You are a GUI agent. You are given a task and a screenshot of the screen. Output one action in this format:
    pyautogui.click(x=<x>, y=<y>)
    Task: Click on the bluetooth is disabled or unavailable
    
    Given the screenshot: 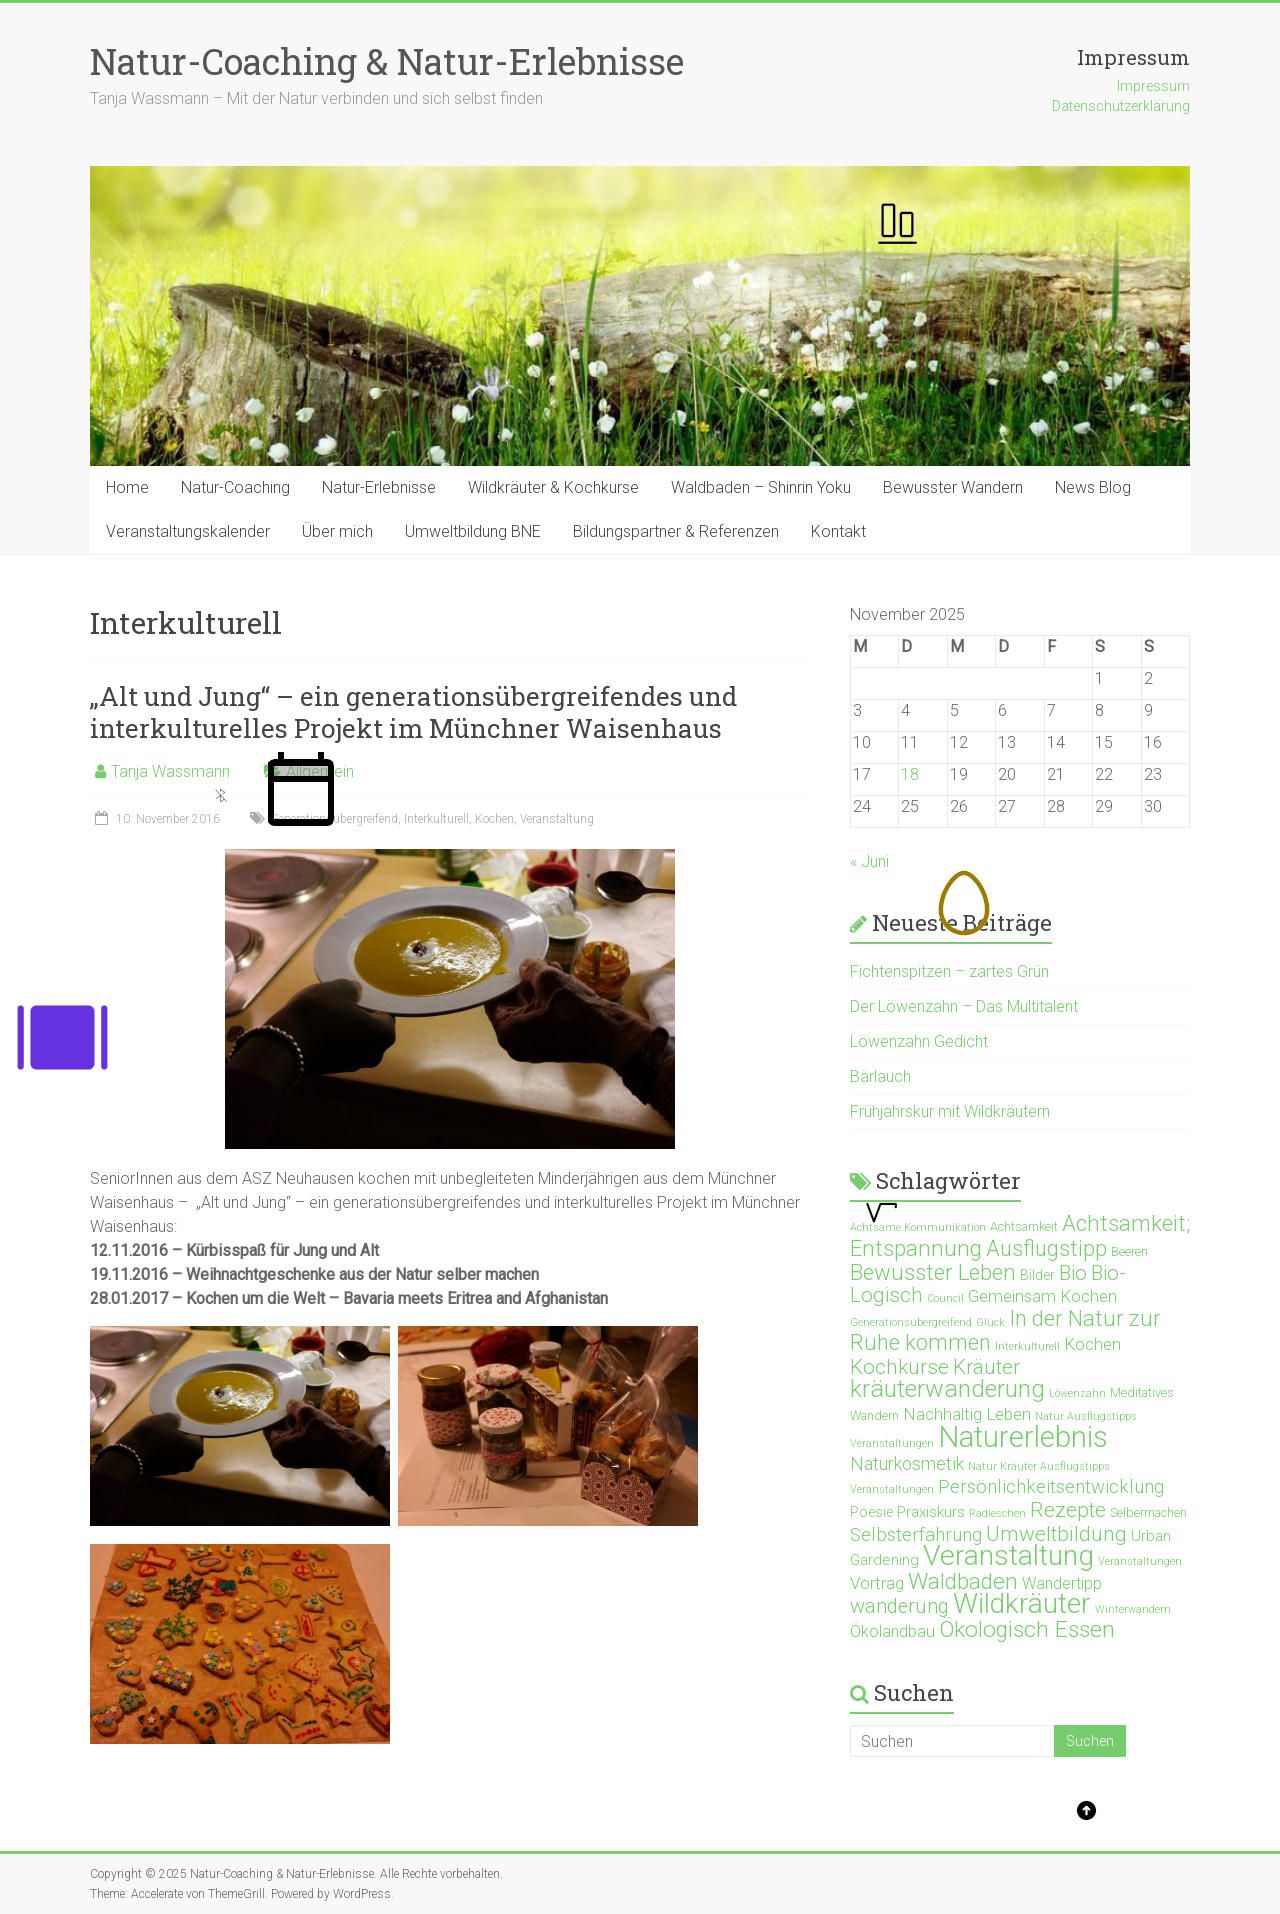 What is the action you would take?
    pyautogui.click(x=220, y=795)
    